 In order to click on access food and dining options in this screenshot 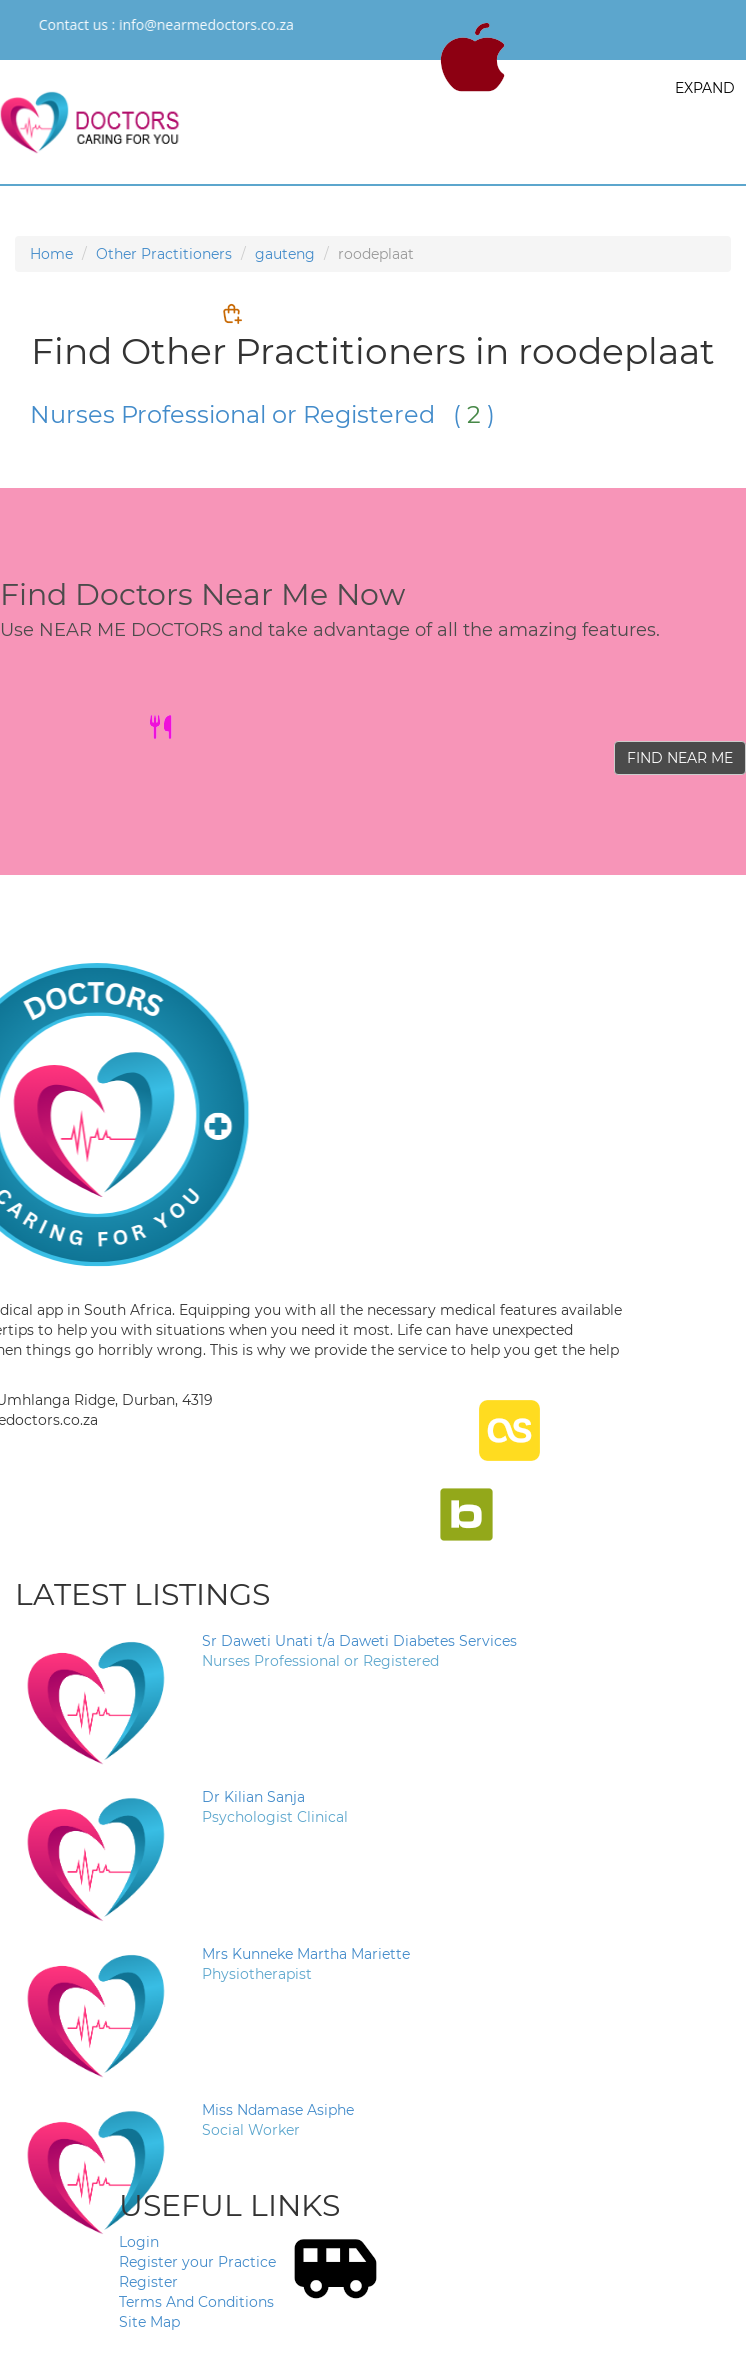, I will do `click(161, 727)`.